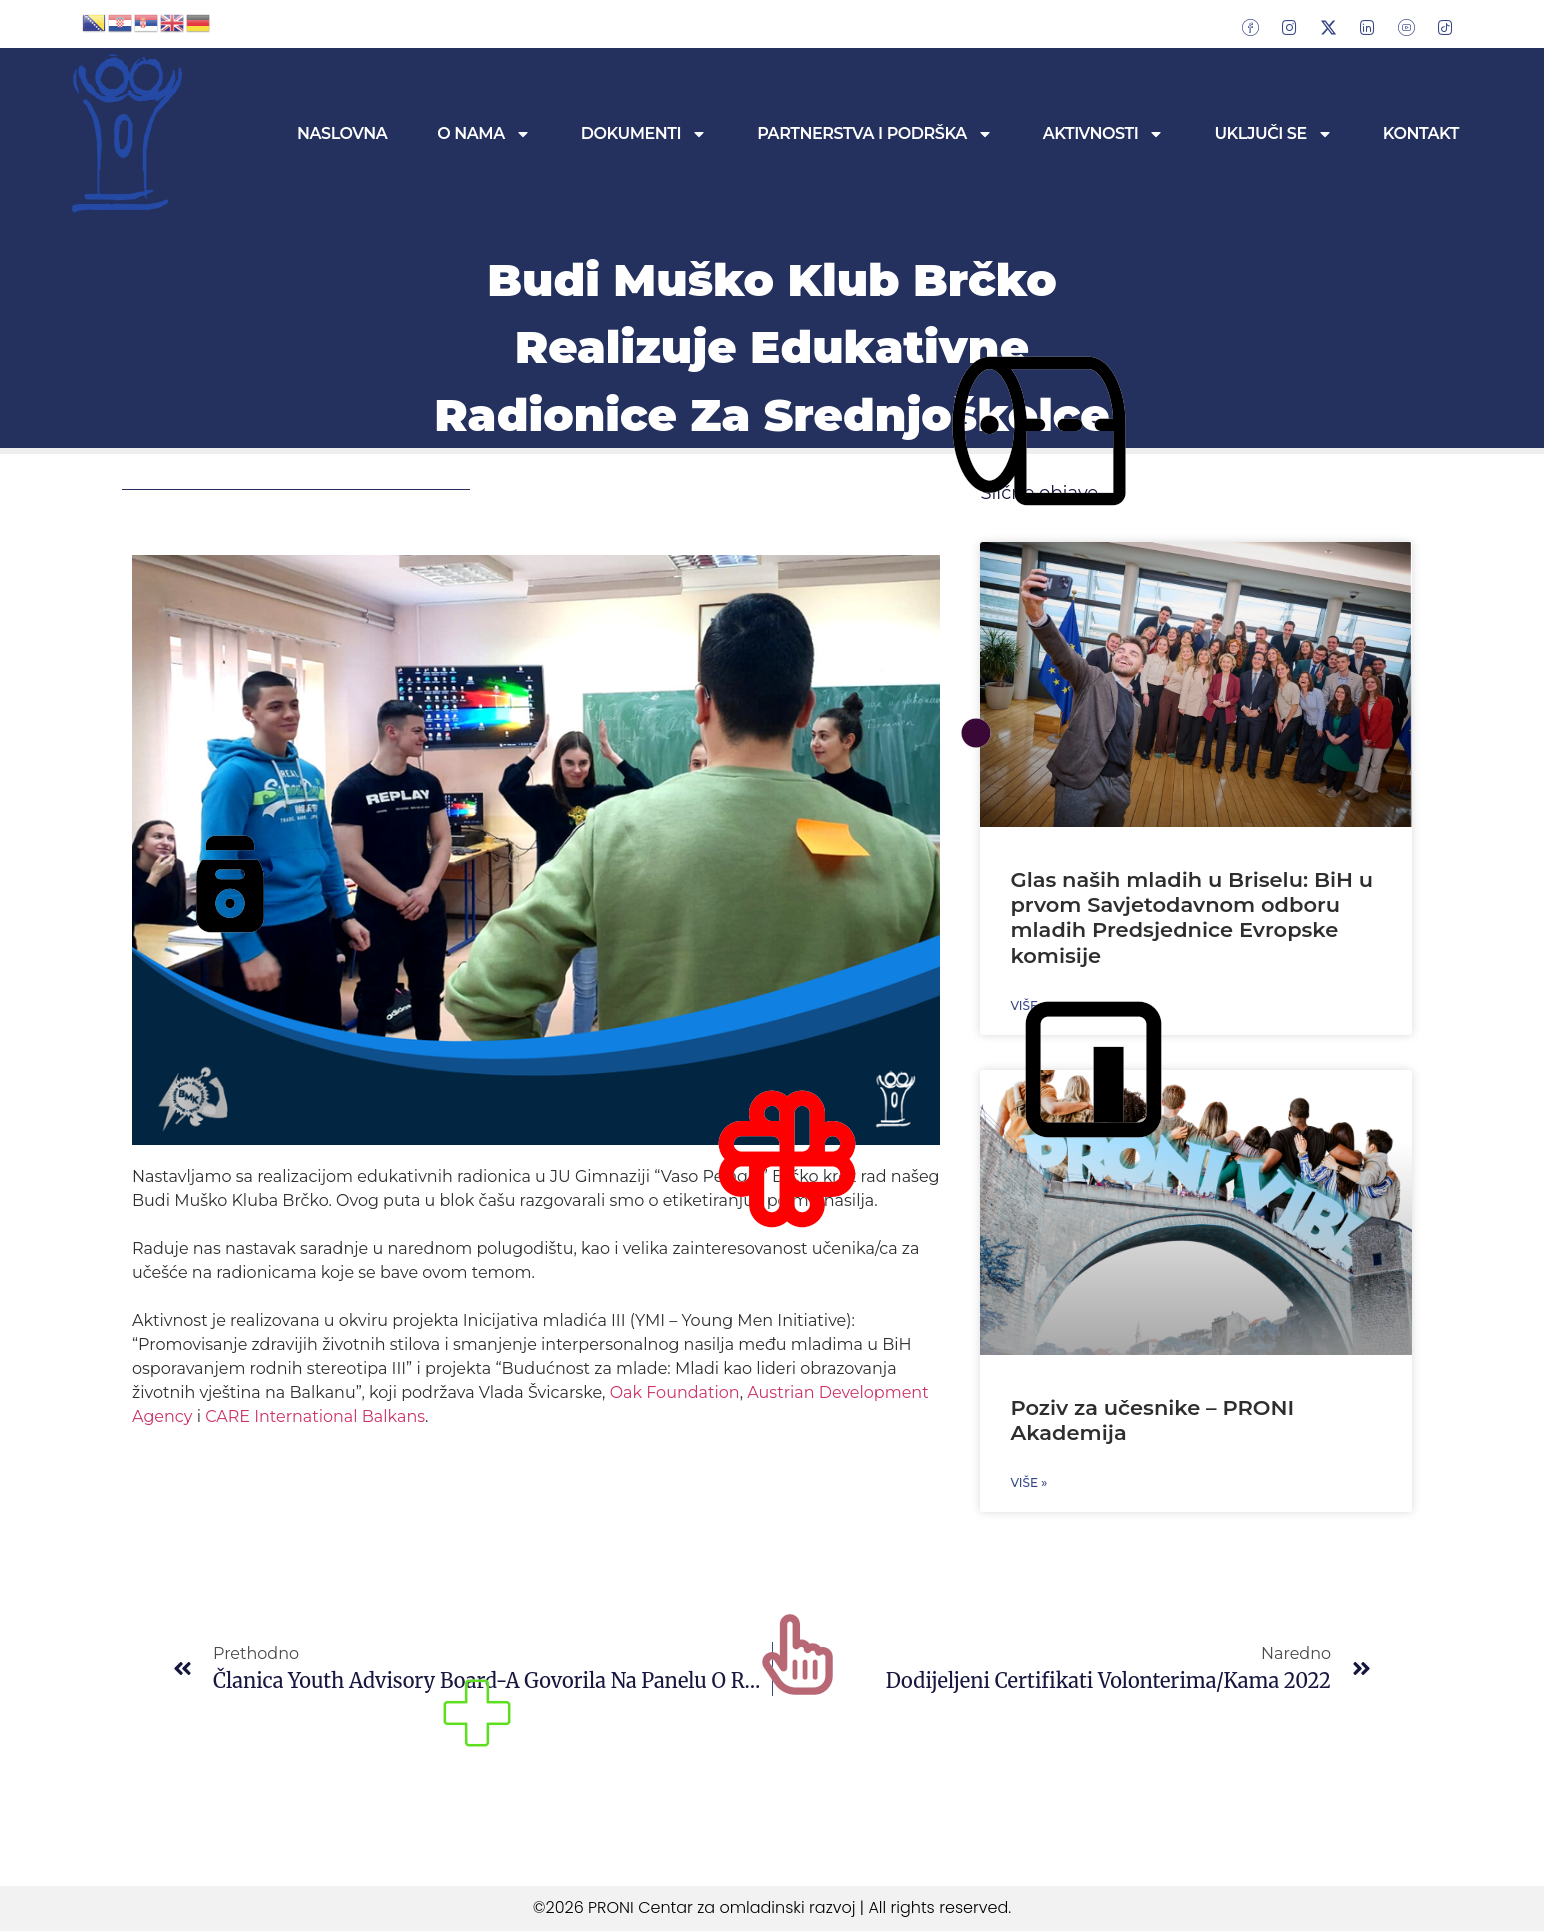  I want to click on indicates restroom or bathroom location, so click(1039, 431).